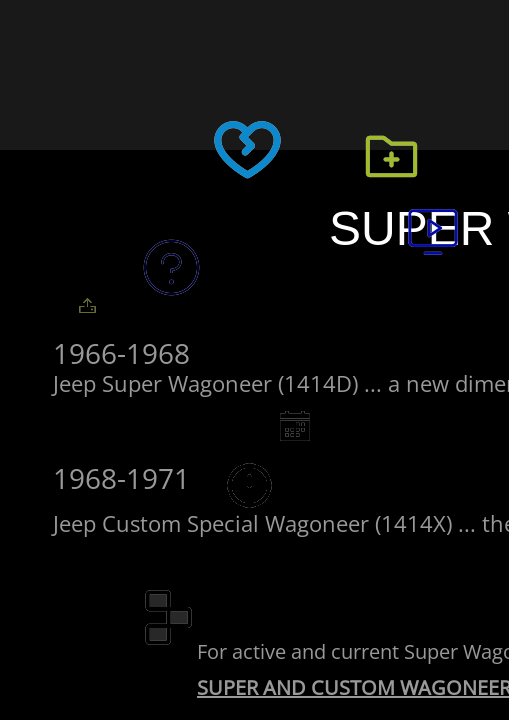 This screenshot has height=720, width=509. What do you see at coordinates (87, 306) in the screenshot?
I see `upload a file or document` at bounding box center [87, 306].